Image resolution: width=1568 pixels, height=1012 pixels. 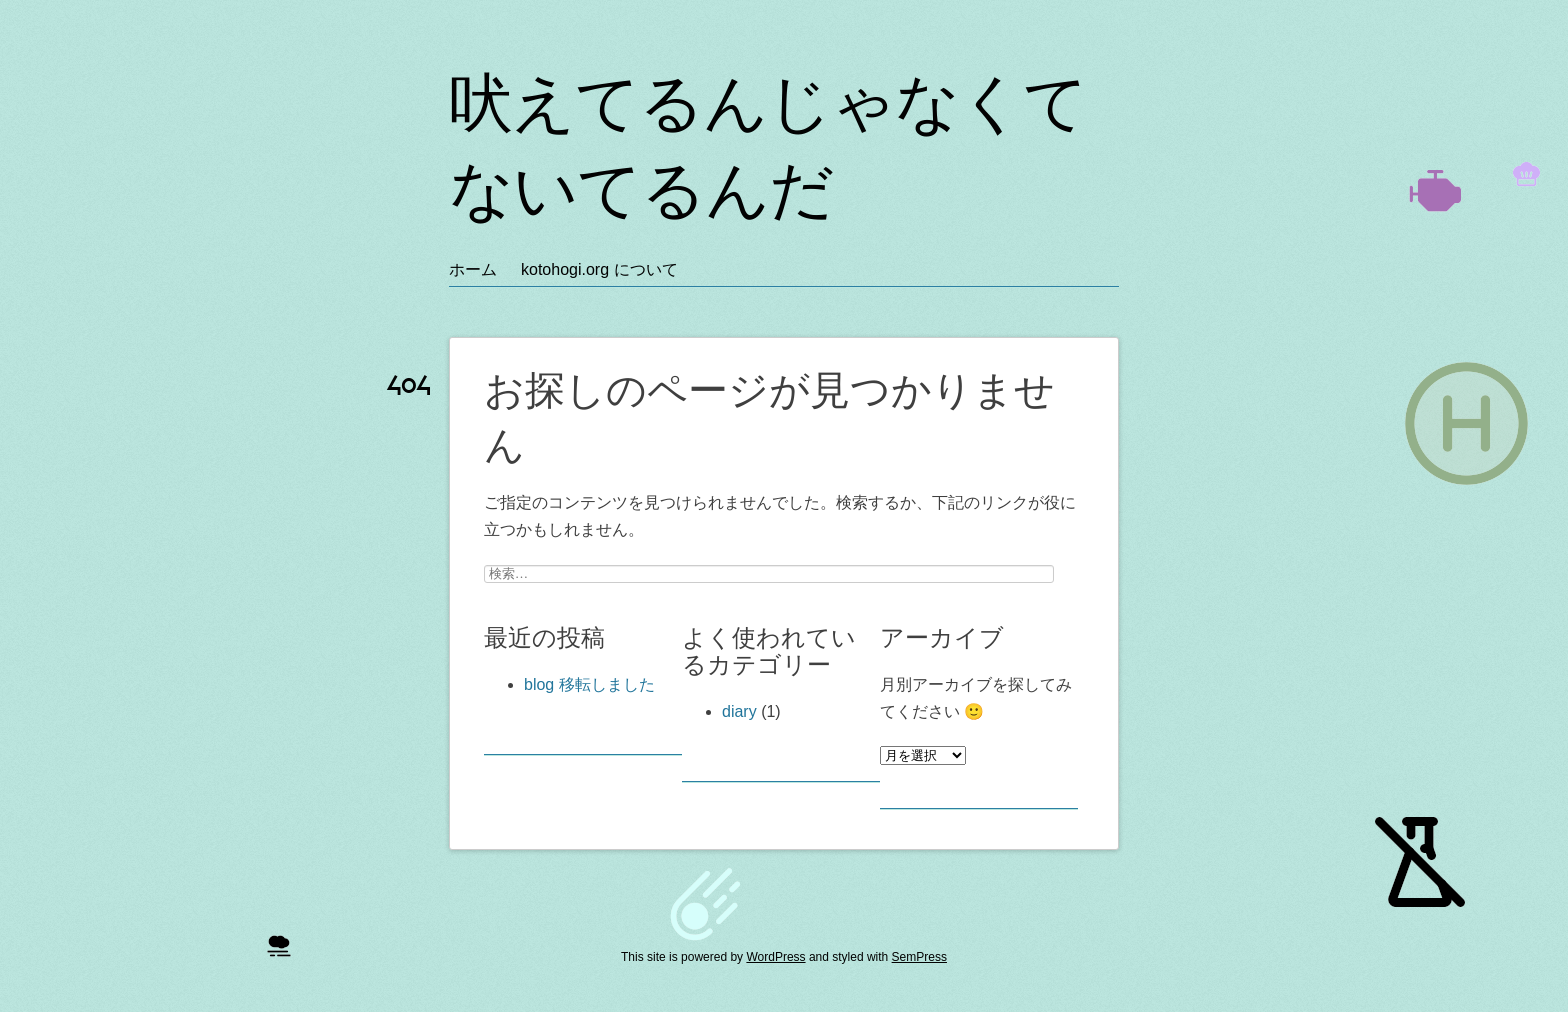 I want to click on indicates a trending or viral item, so click(x=705, y=905).